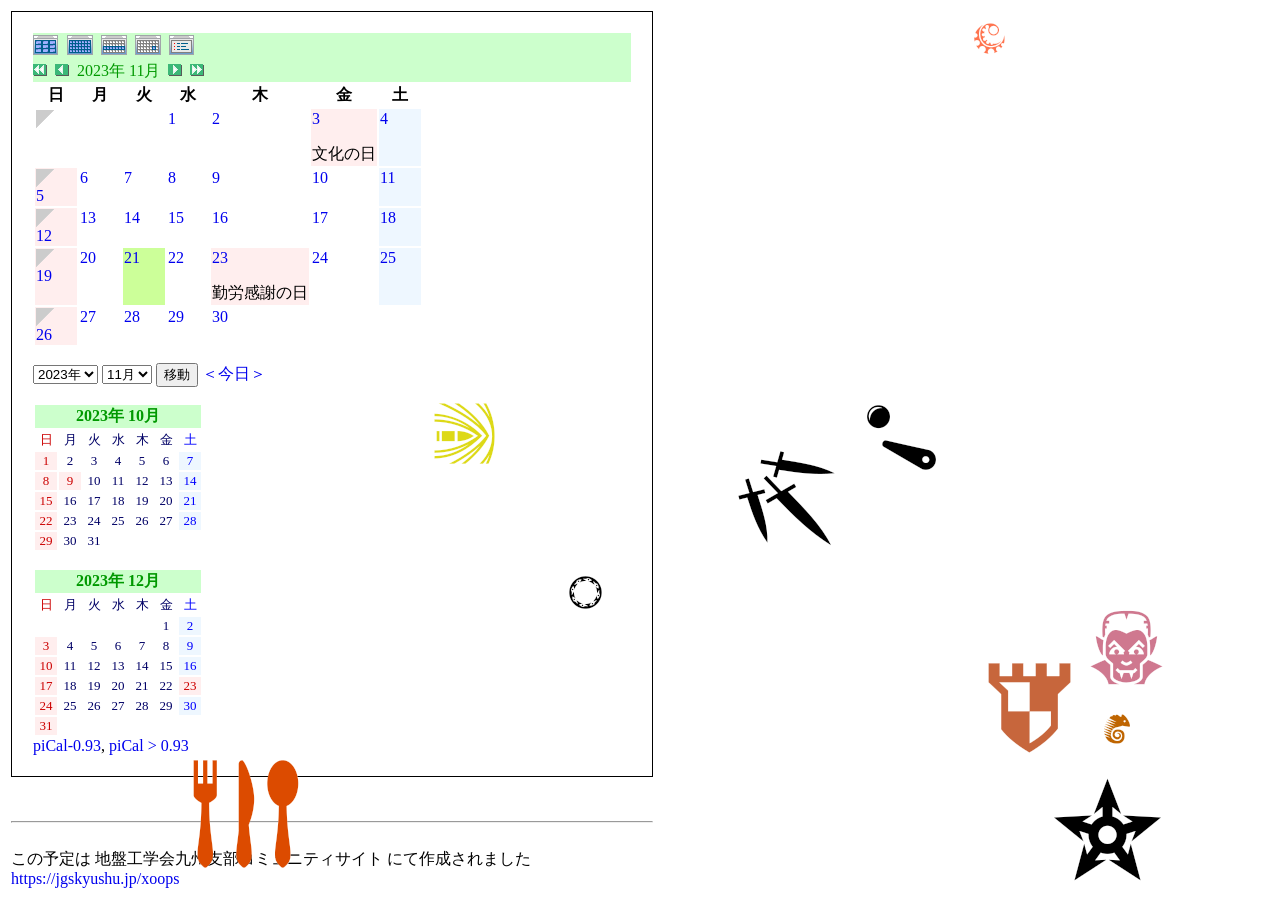 The width and height of the screenshot is (1280, 899). What do you see at coordinates (1126, 647) in the screenshot?
I see `select vampire character class` at bounding box center [1126, 647].